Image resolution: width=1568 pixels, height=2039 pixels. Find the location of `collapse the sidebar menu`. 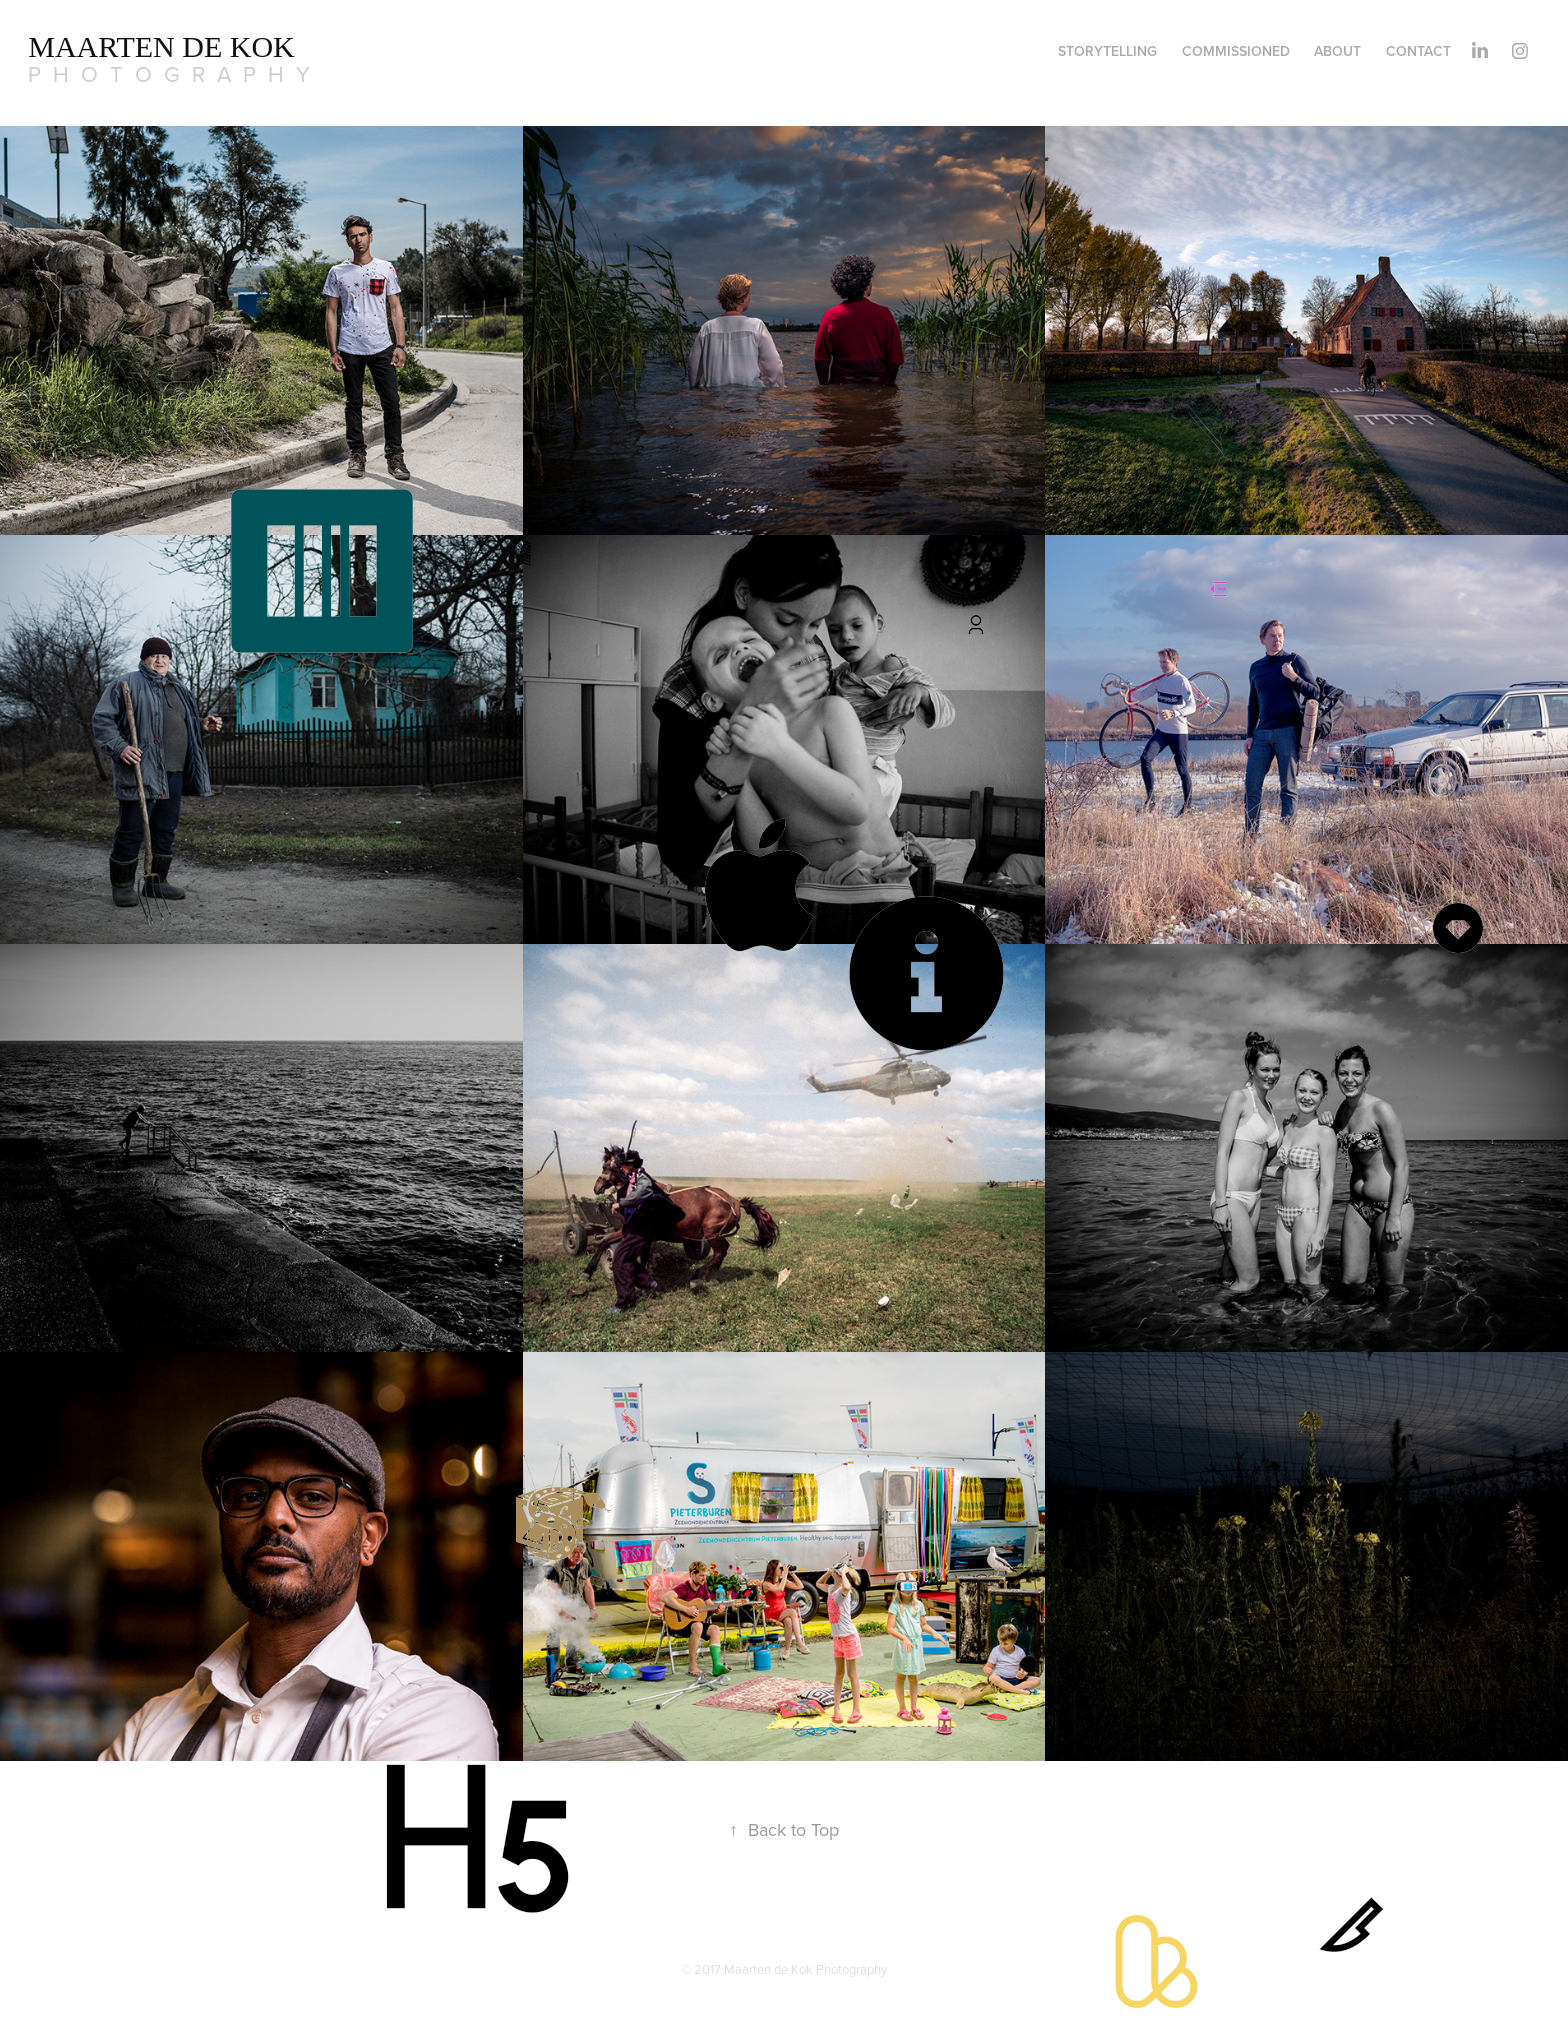

collapse the sidebar menu is located at coordinates (1218, 589).